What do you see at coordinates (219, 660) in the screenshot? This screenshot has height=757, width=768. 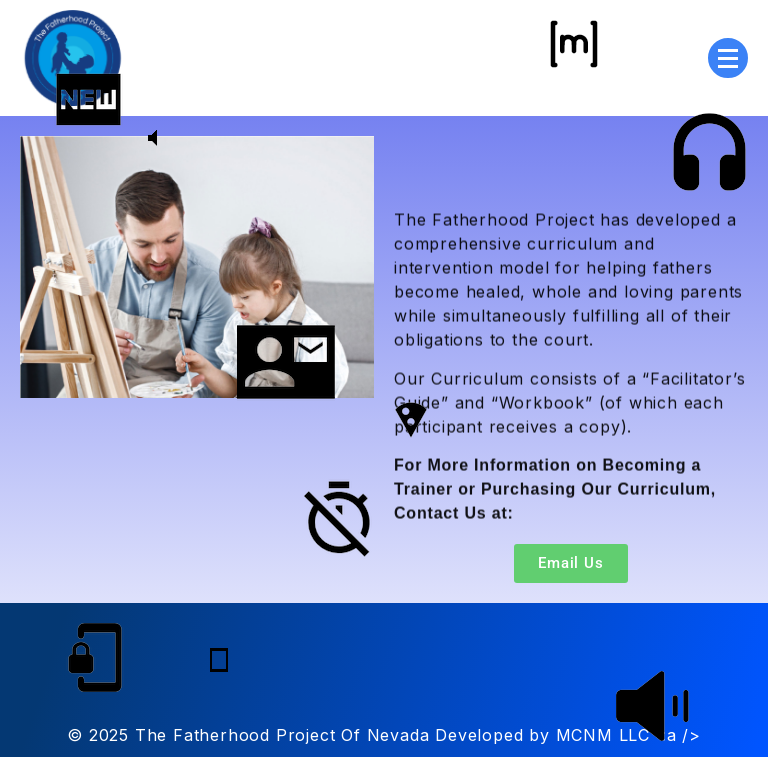 I see `crop image to portrait orientation` at bounding box center [219, 660].